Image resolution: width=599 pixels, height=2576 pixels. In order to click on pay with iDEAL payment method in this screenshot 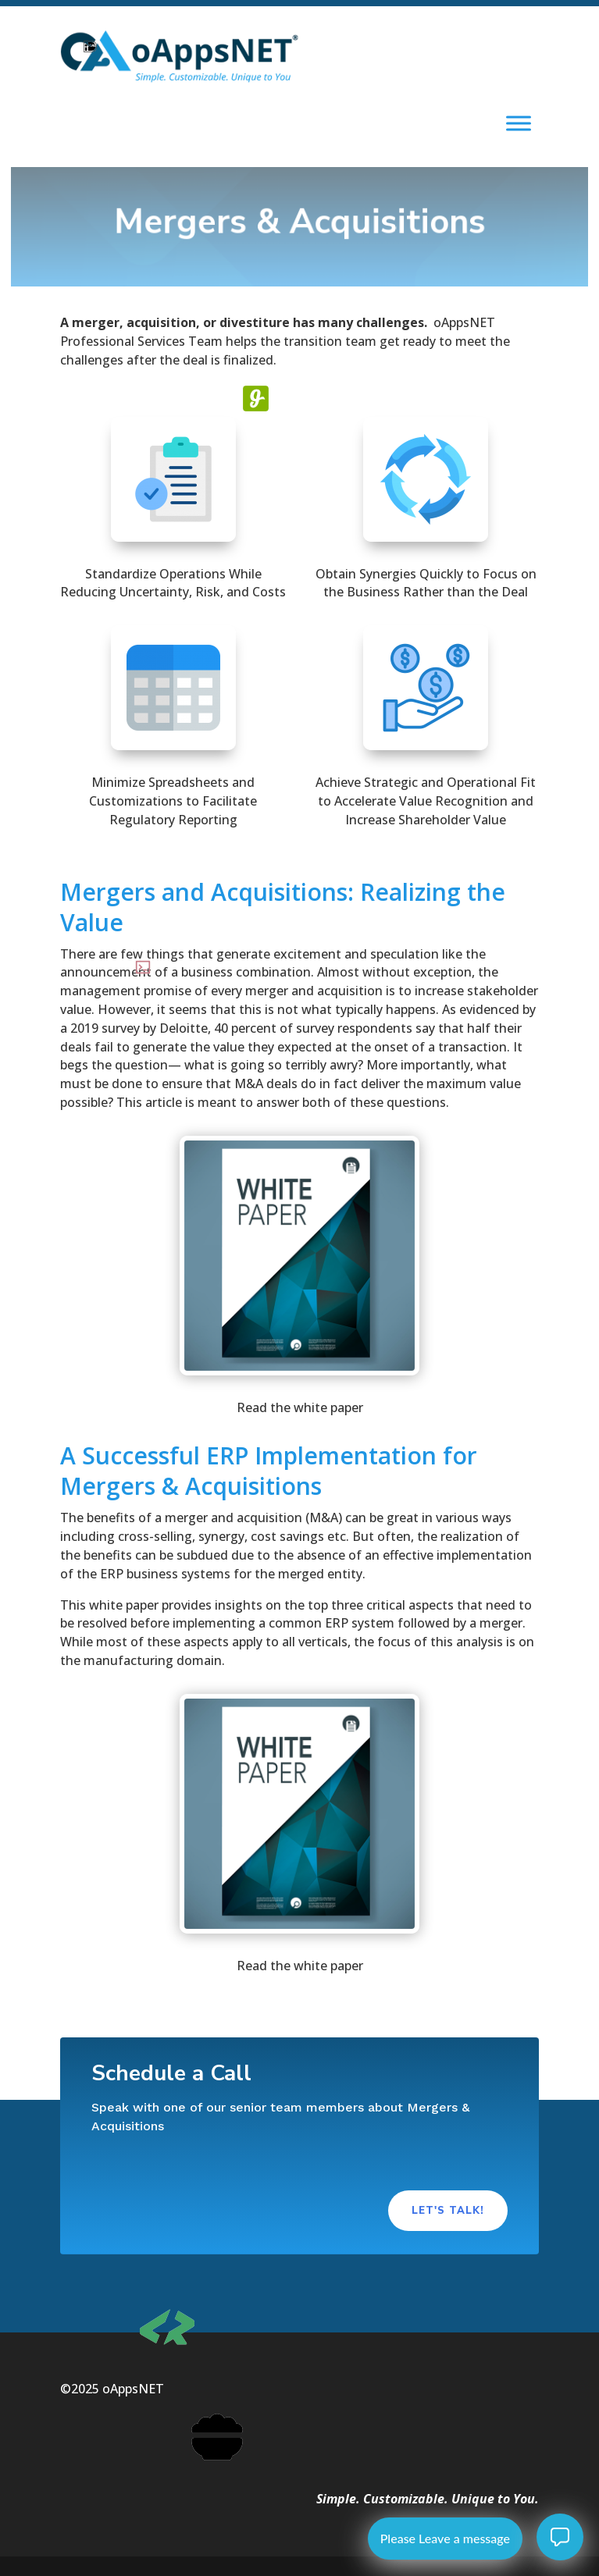, I will do `click(90, 46)`.